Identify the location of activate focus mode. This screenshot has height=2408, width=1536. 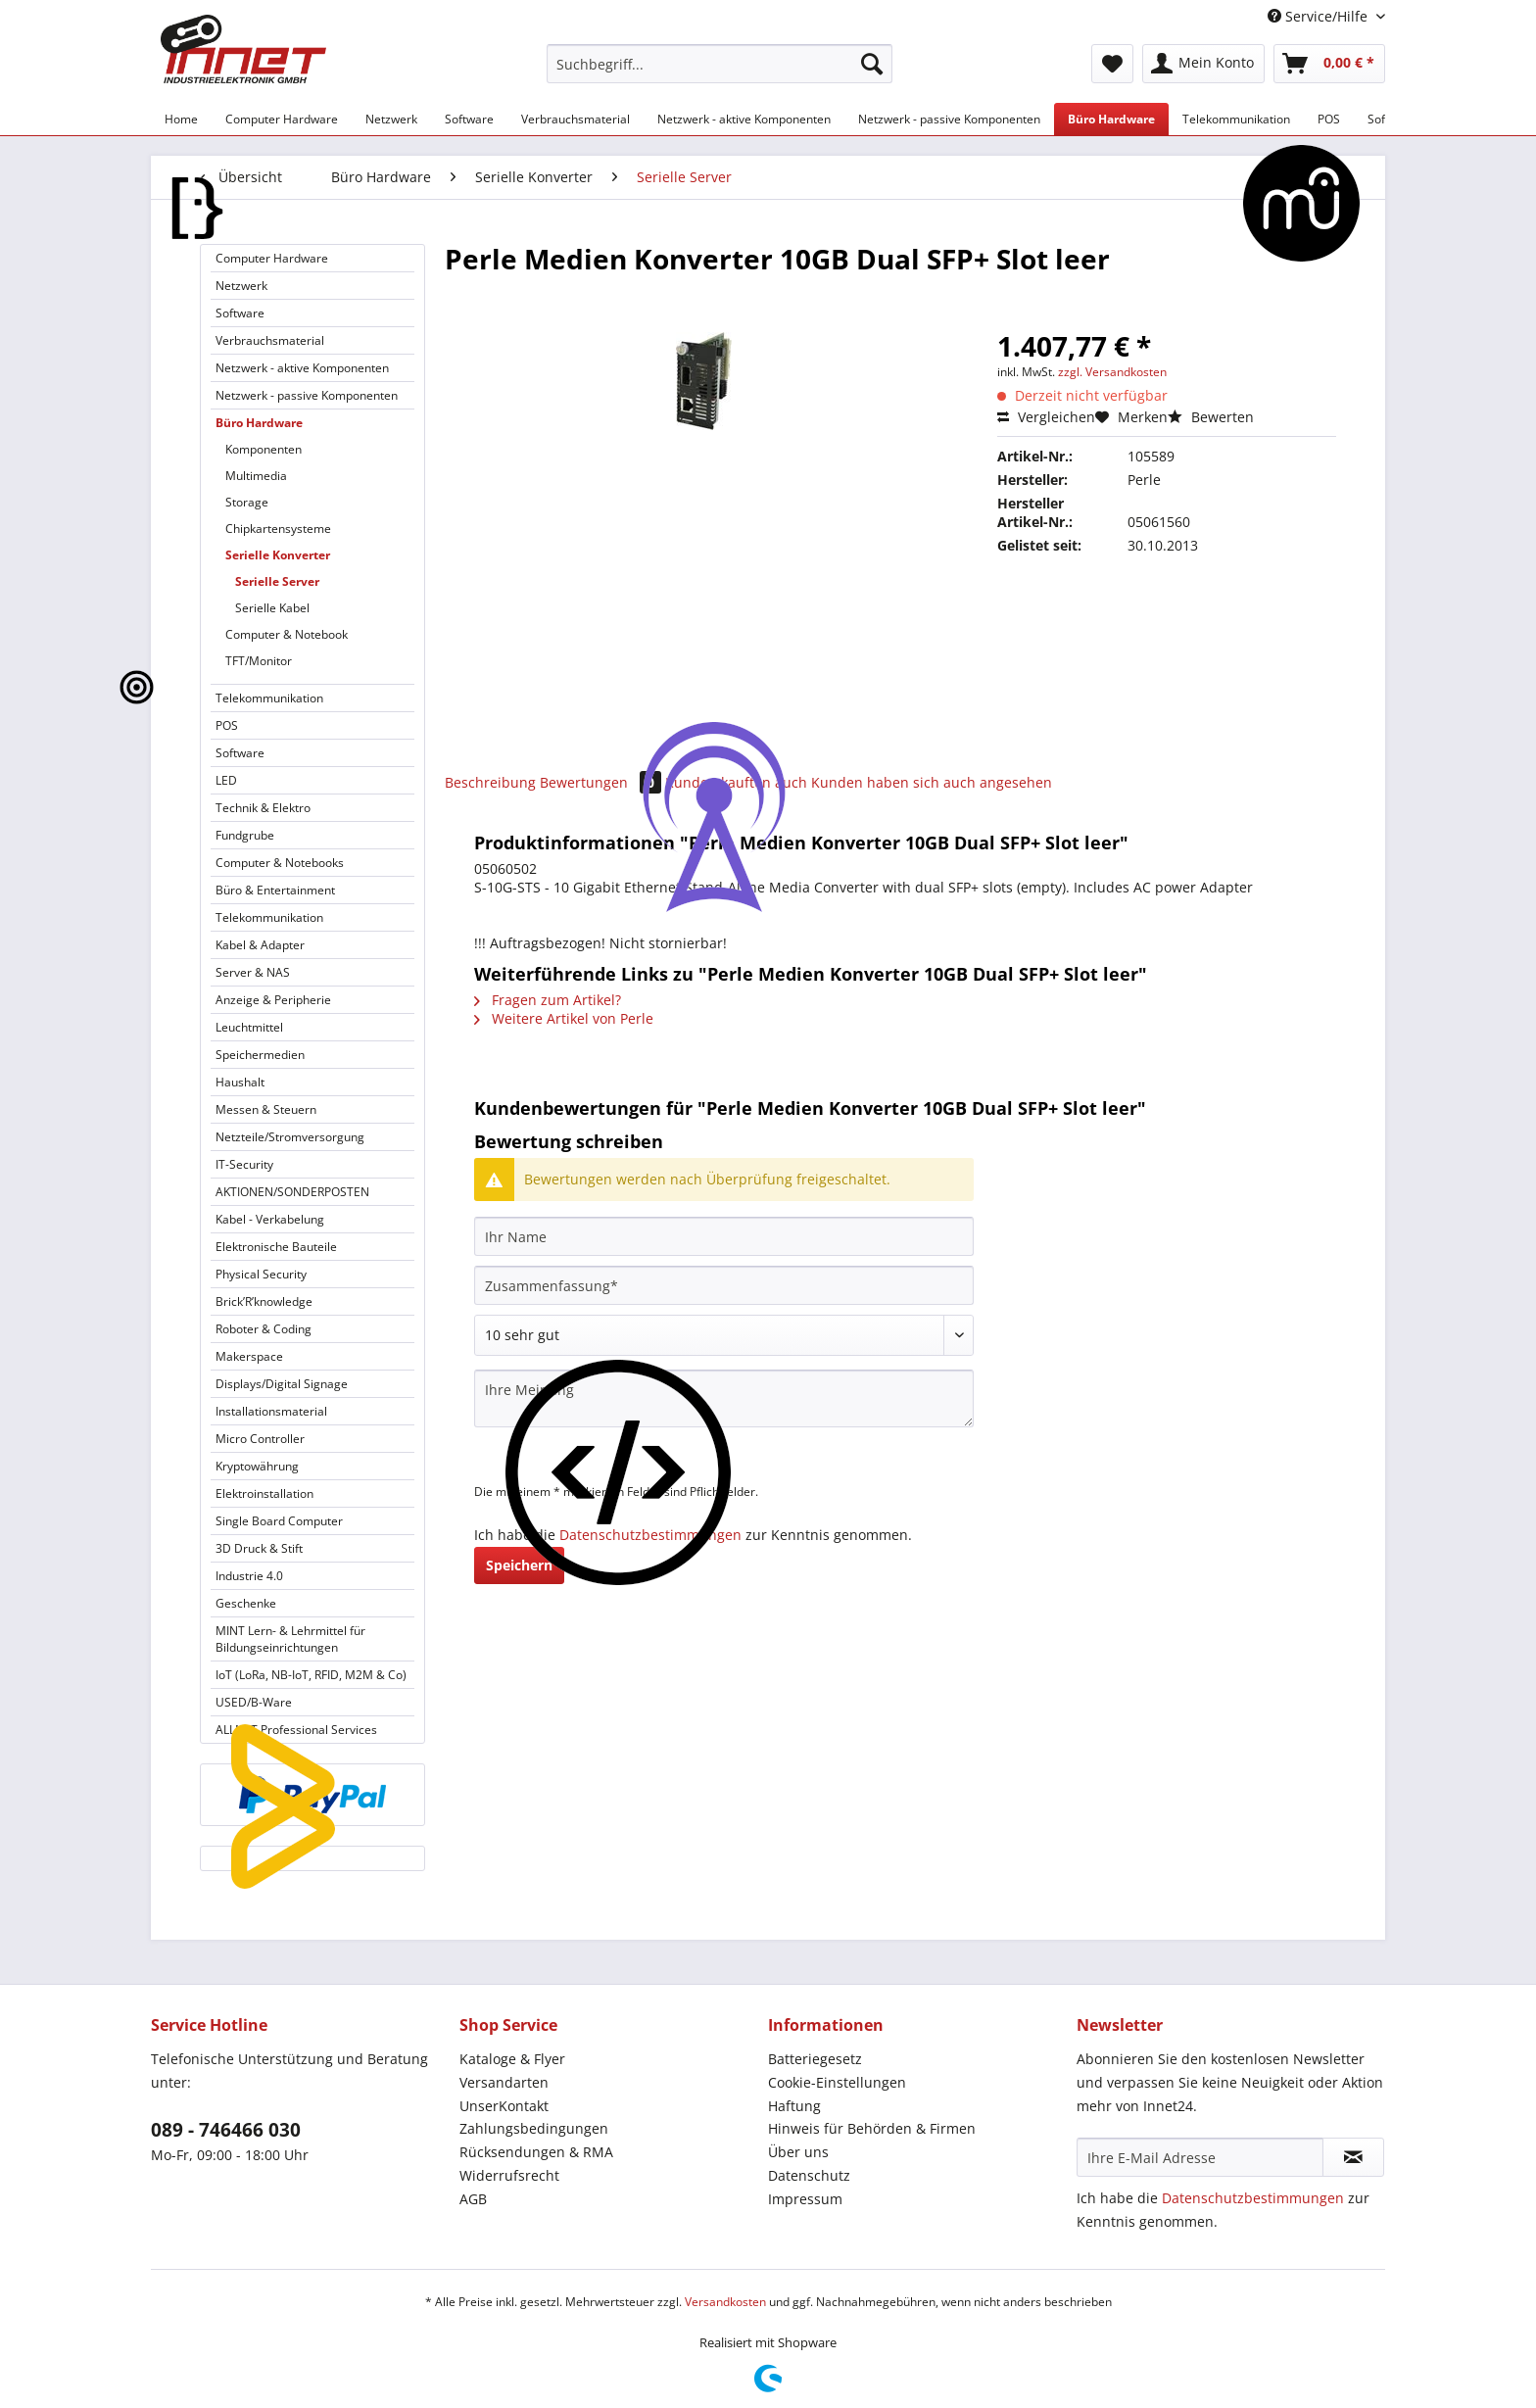
(136, 687).